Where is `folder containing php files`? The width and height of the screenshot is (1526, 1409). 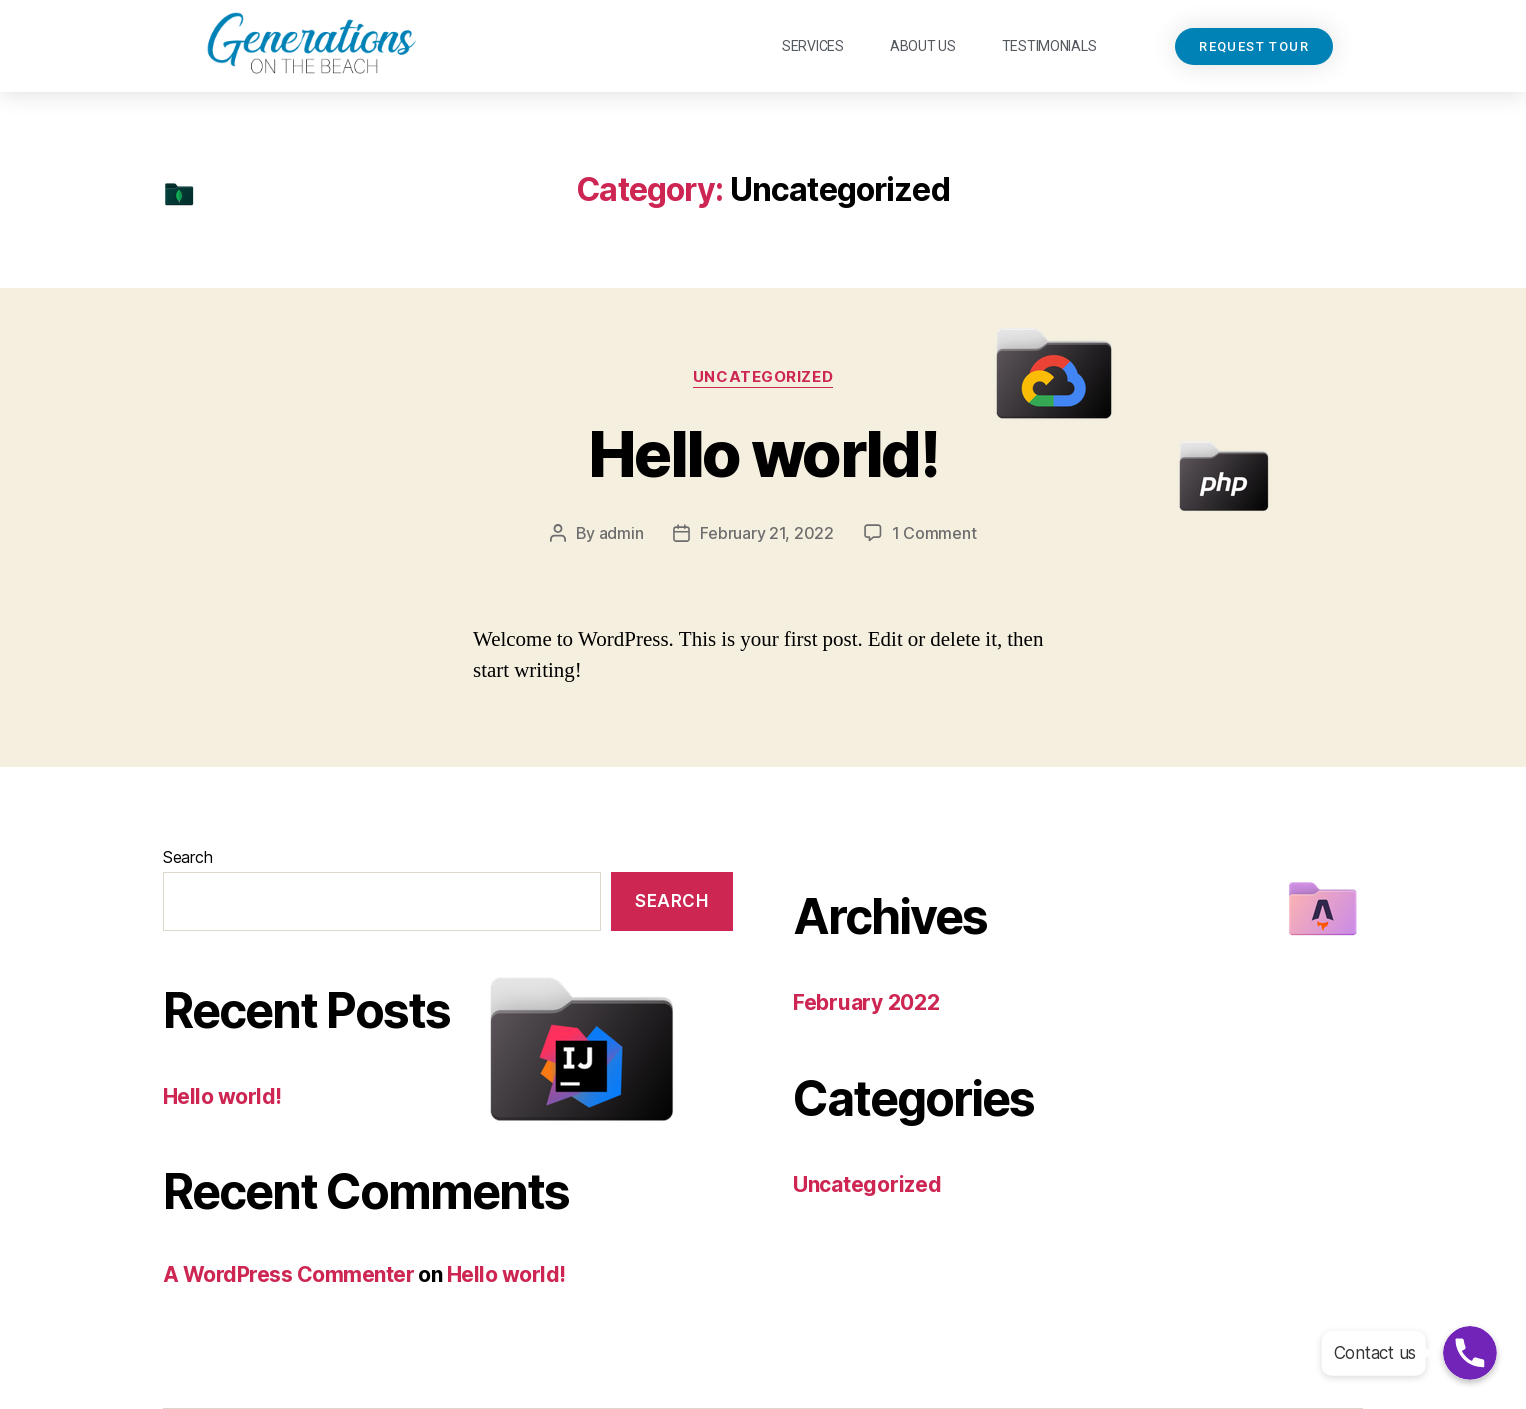 folder containing php files is located at coordinates (1223, 478).